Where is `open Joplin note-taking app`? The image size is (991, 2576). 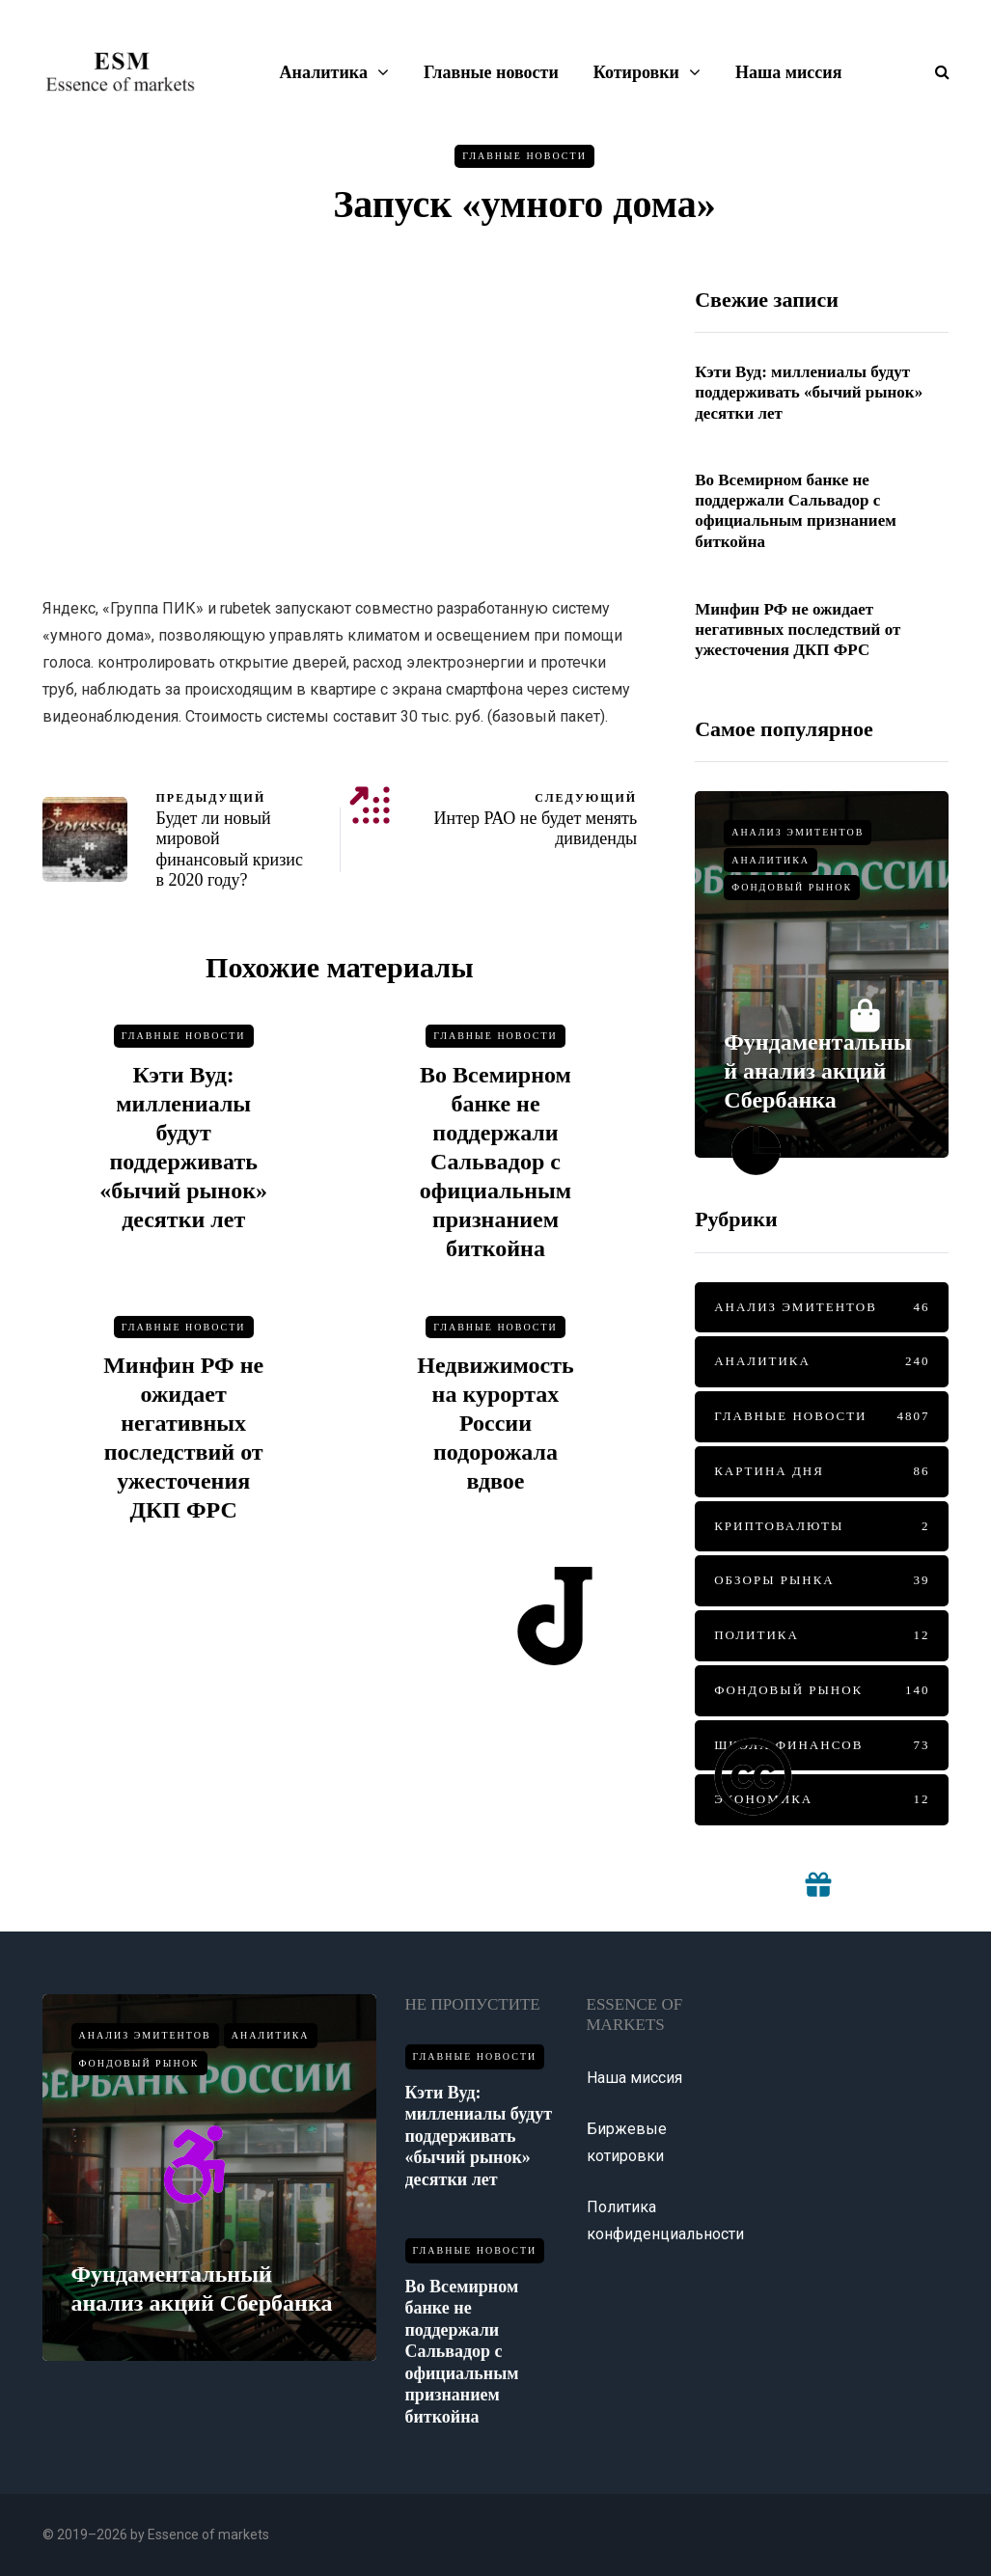 open Joplin note-taking app is located at coordinates (555, 1616).